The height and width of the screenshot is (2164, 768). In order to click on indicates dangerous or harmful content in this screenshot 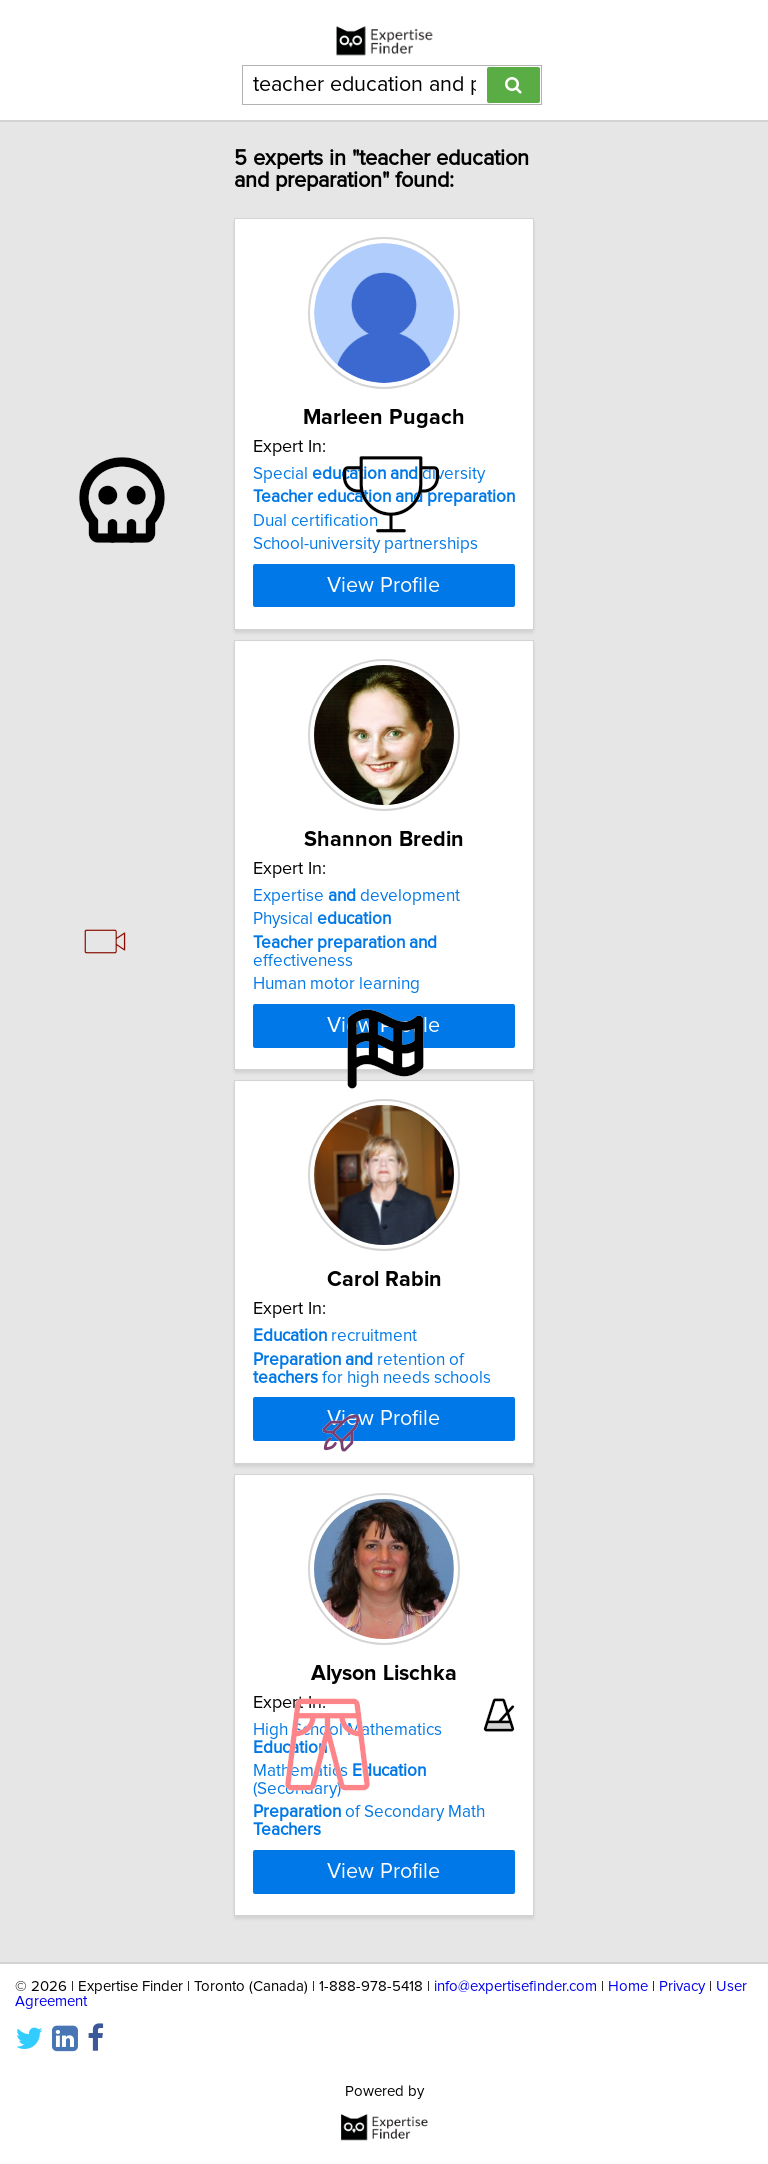, I will do `click(122, 500)`.